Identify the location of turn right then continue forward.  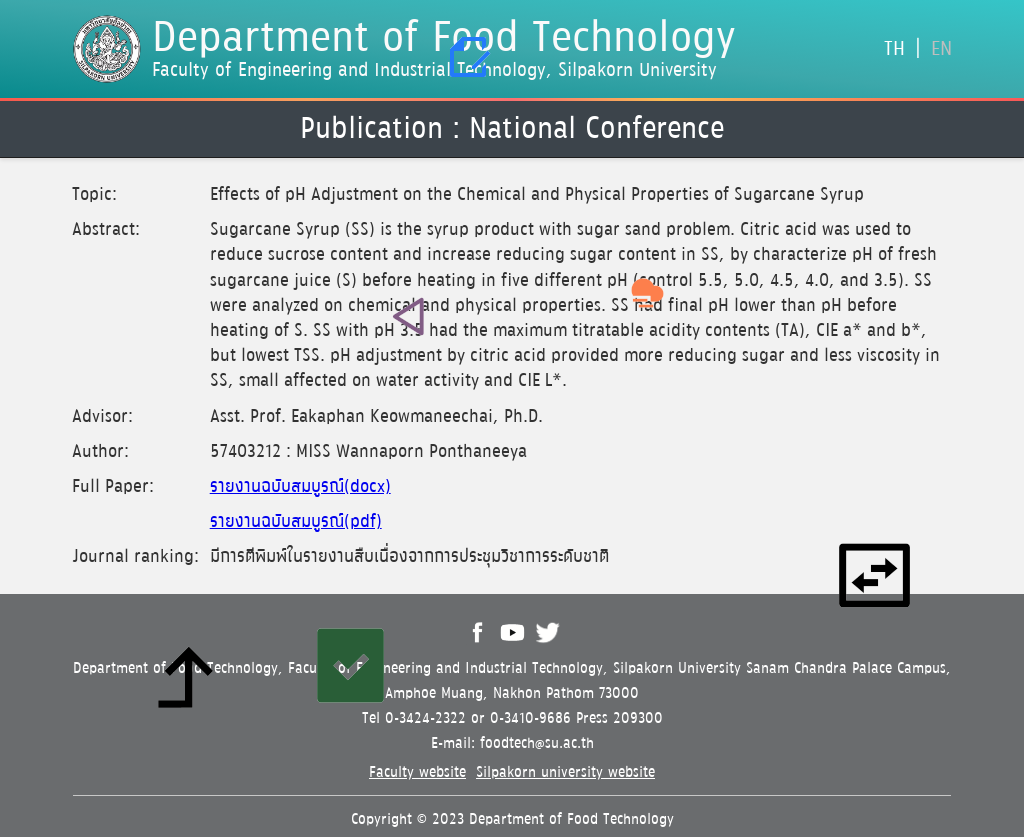
(185, 681).